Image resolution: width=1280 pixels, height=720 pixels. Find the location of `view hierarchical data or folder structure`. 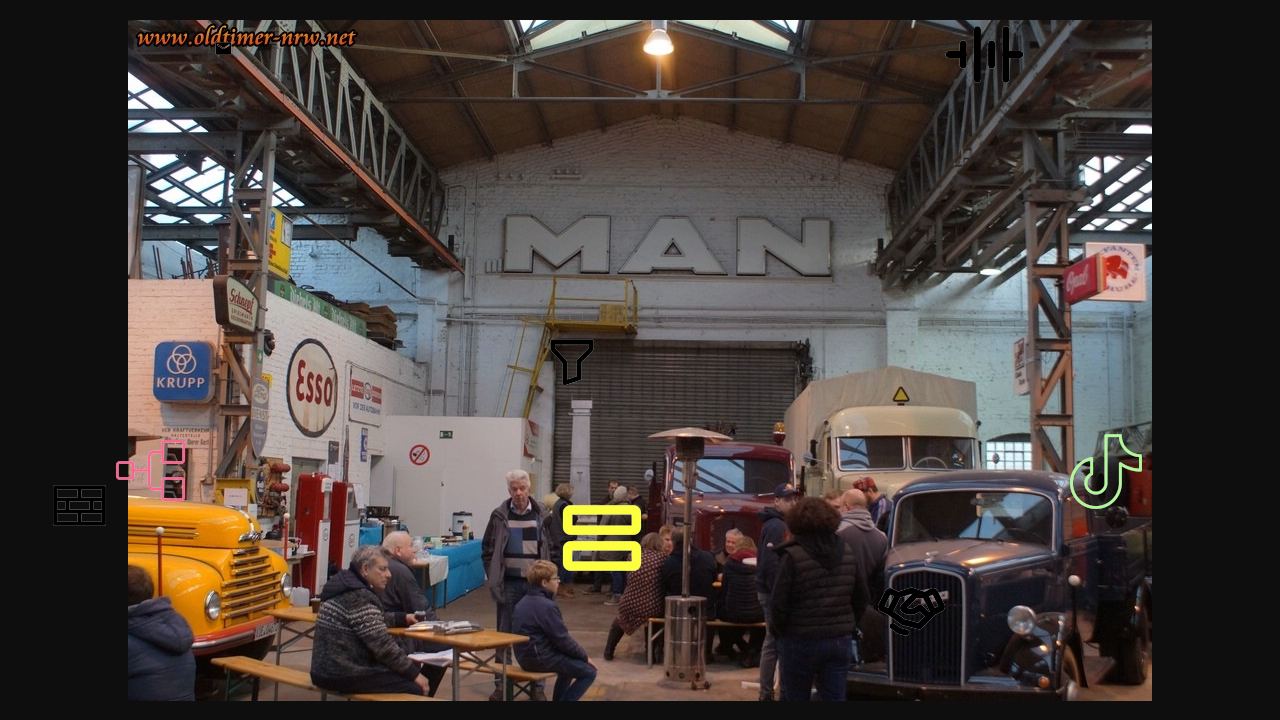

view hierarchical data or folder structure is located at coordinates (154, 470).